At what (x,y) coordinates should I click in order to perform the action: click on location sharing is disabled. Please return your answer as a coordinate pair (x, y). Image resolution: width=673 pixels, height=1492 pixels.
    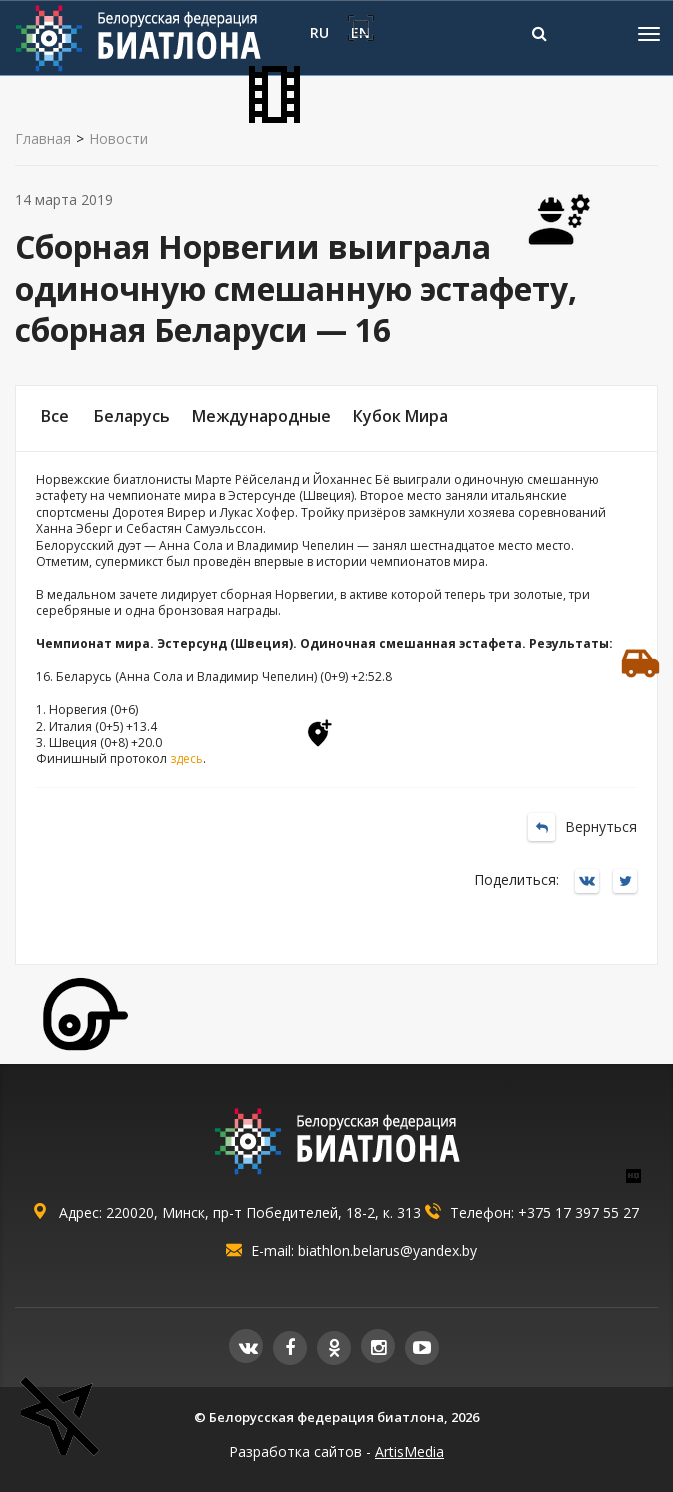
    Looking at the image, I should click on (57, 1419).